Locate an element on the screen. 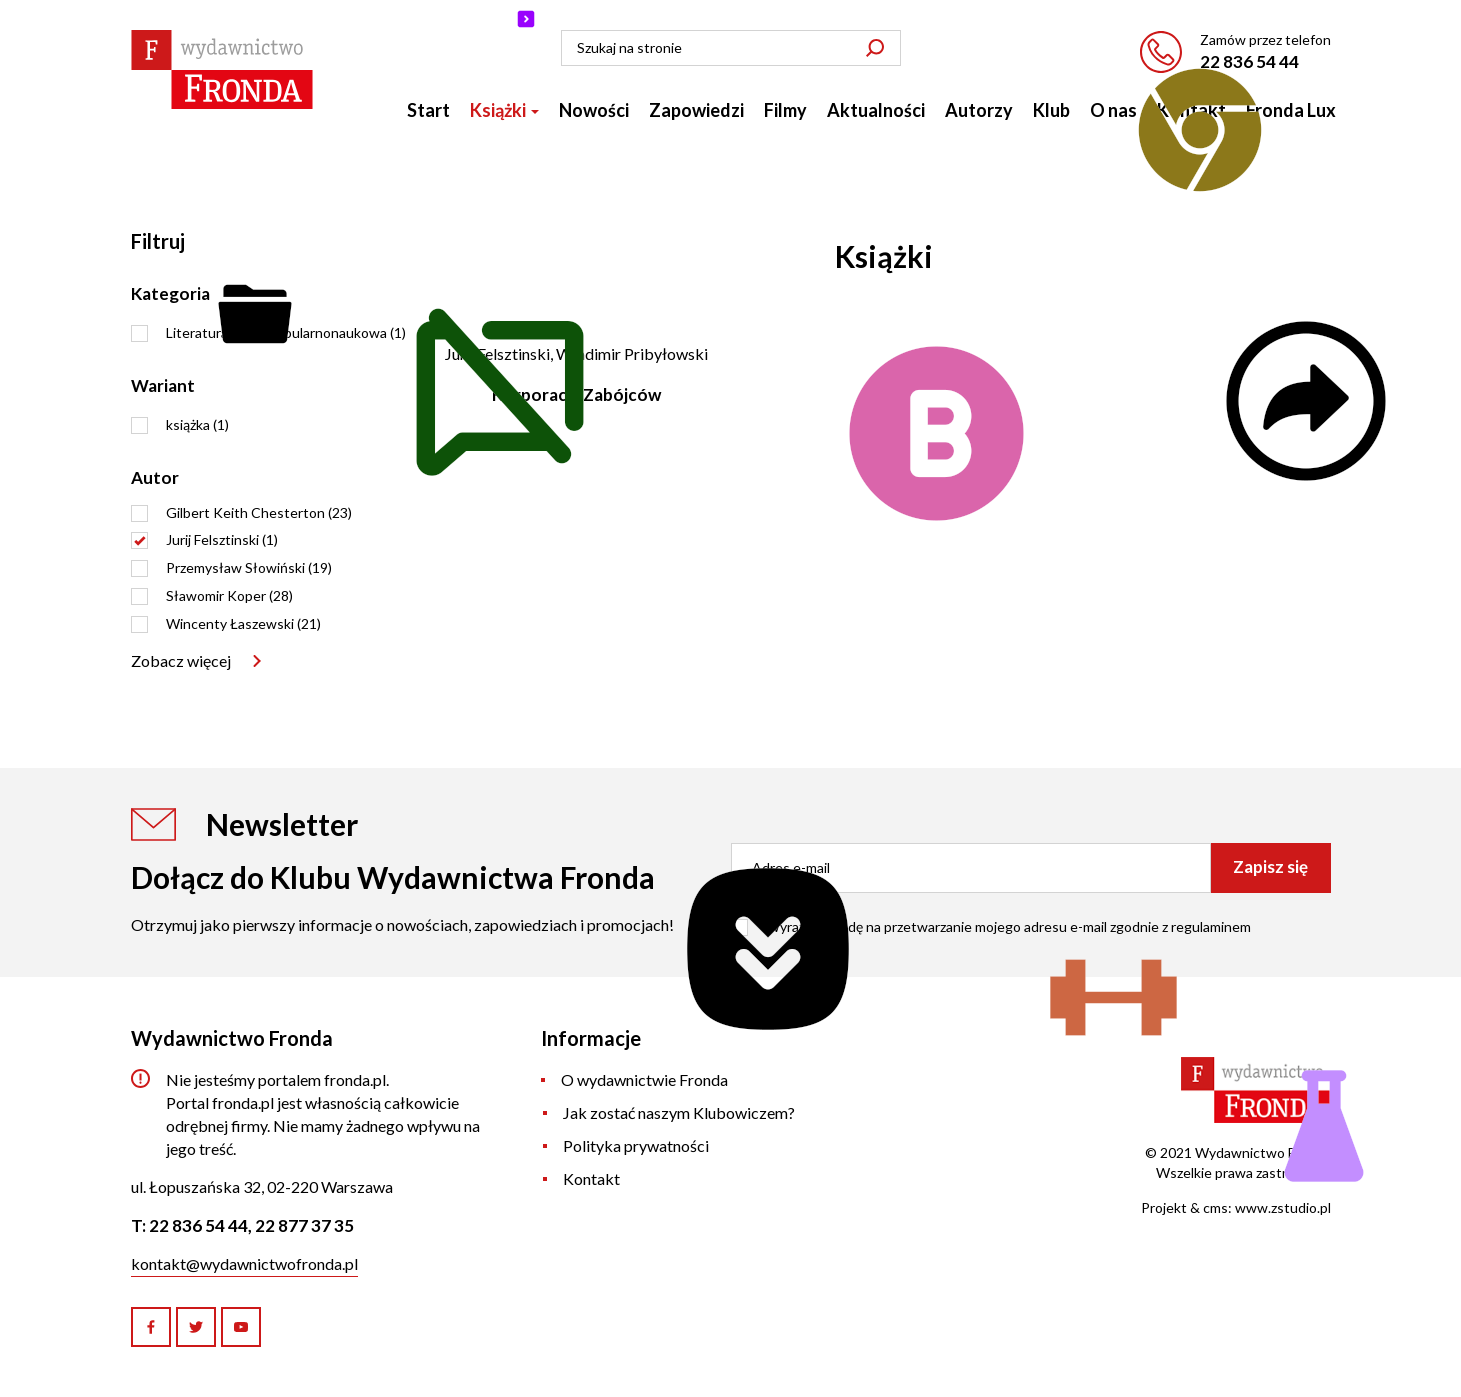  access workout or fitness features is located at coordinates (1113, 997).